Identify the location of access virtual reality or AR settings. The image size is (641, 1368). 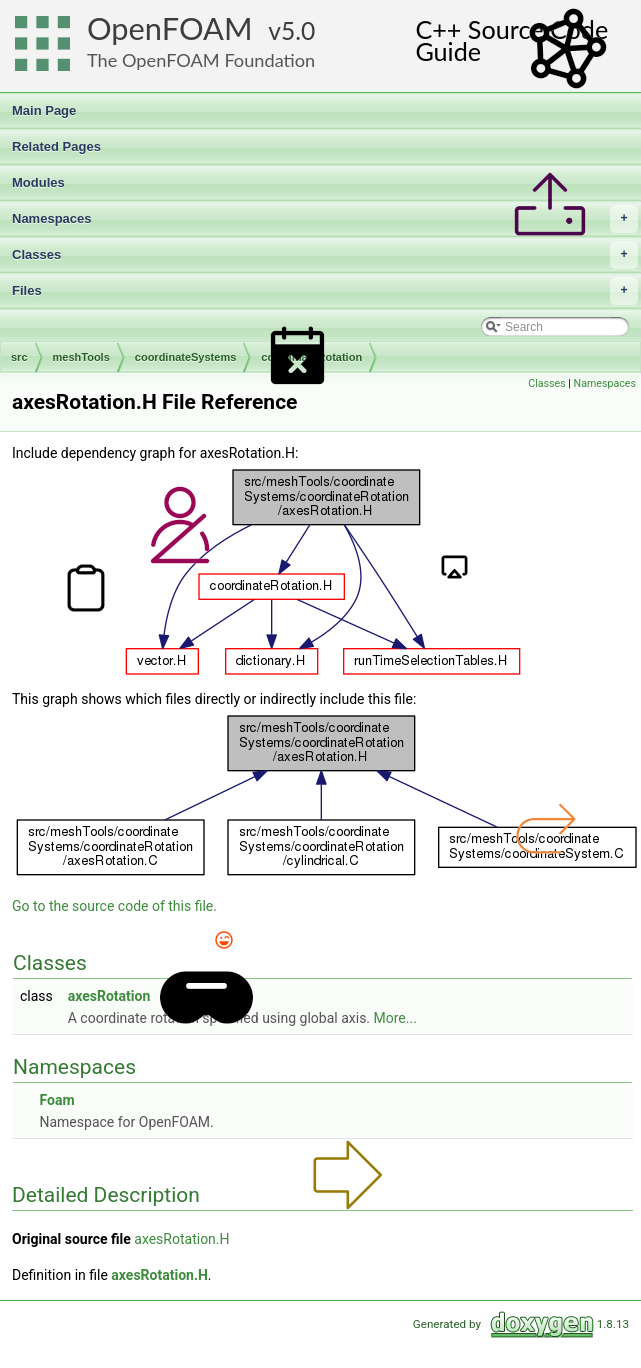
(206, 997).